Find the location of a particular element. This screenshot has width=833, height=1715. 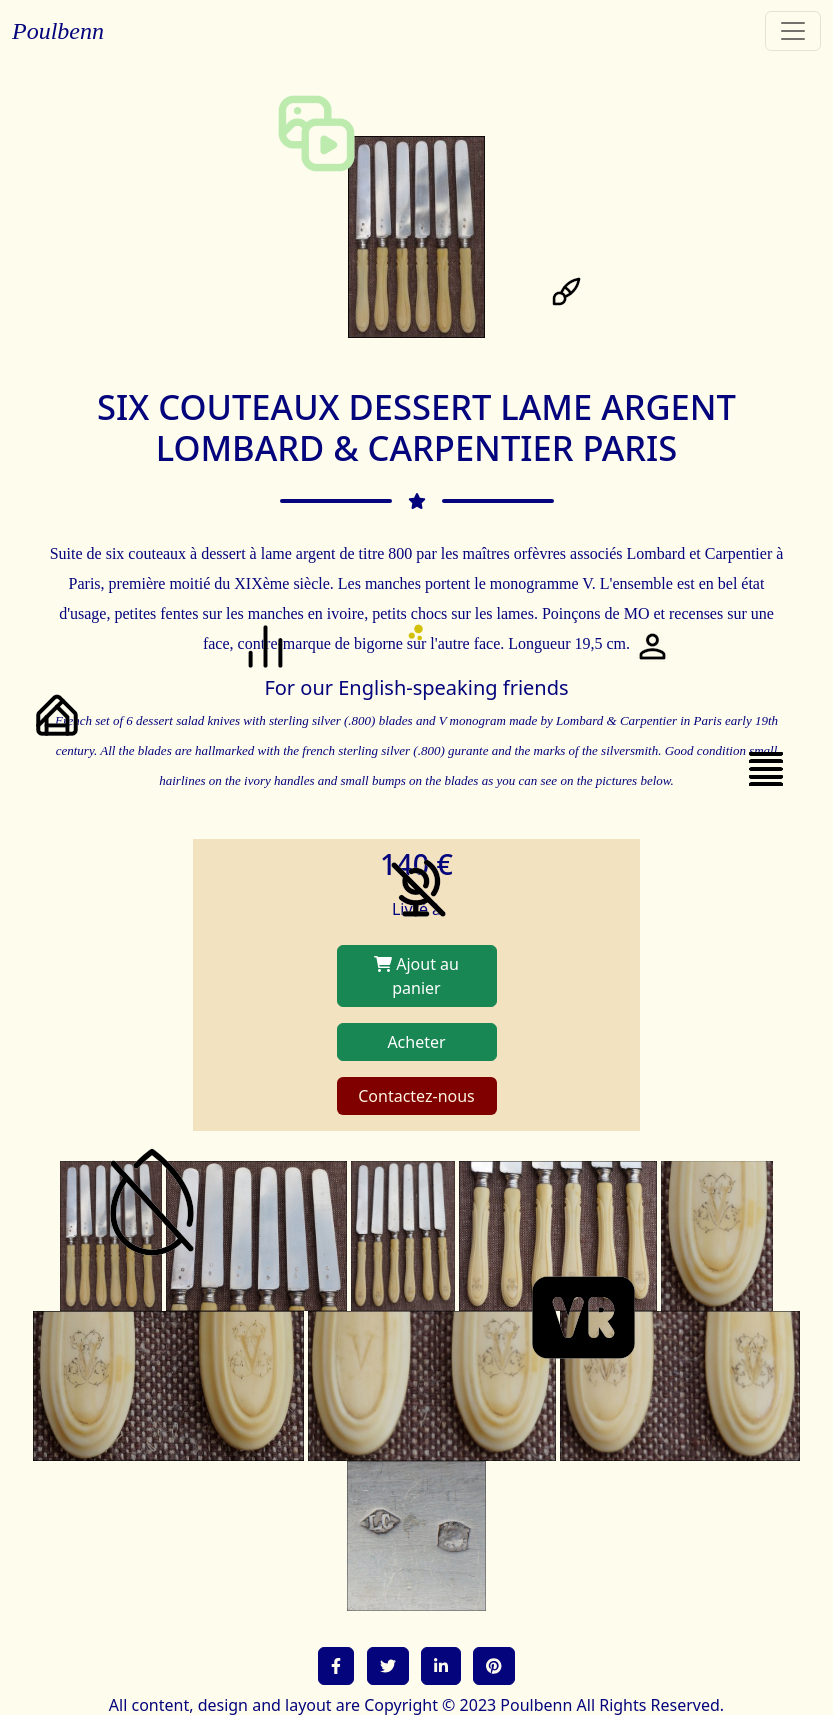

view bubble chart data visualization is located at coordinates (416, 632).